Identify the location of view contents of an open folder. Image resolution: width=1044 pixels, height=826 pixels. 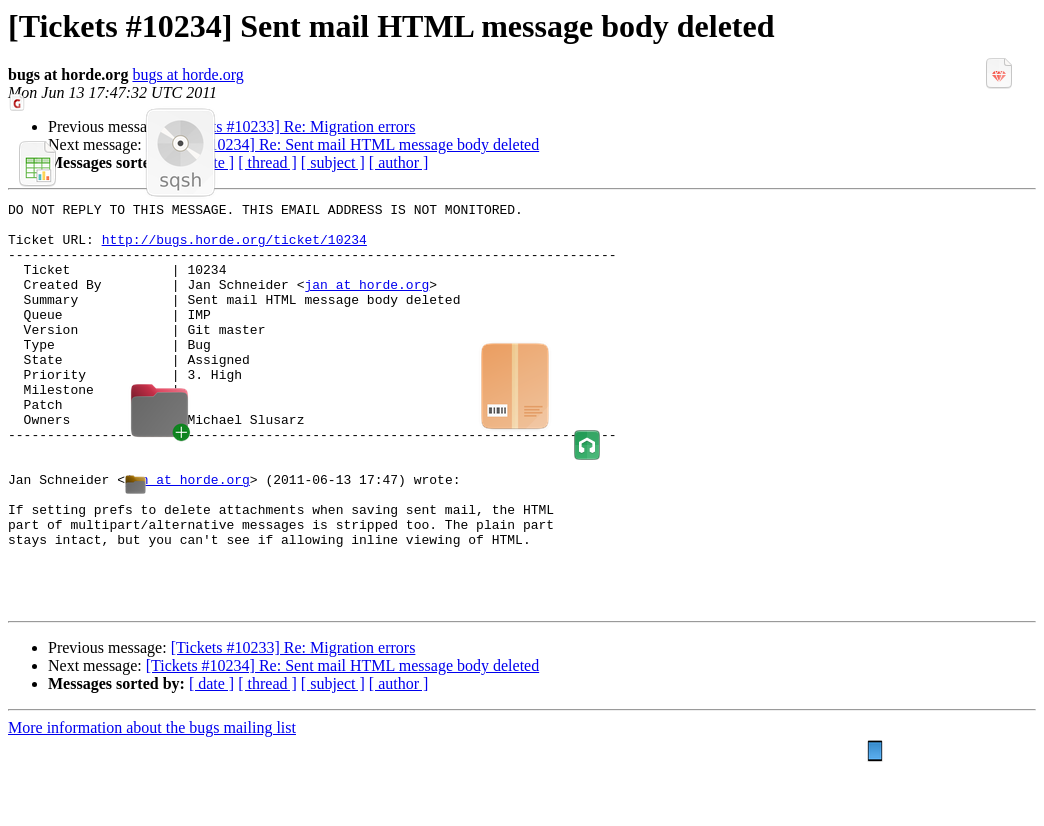
(135, 484).